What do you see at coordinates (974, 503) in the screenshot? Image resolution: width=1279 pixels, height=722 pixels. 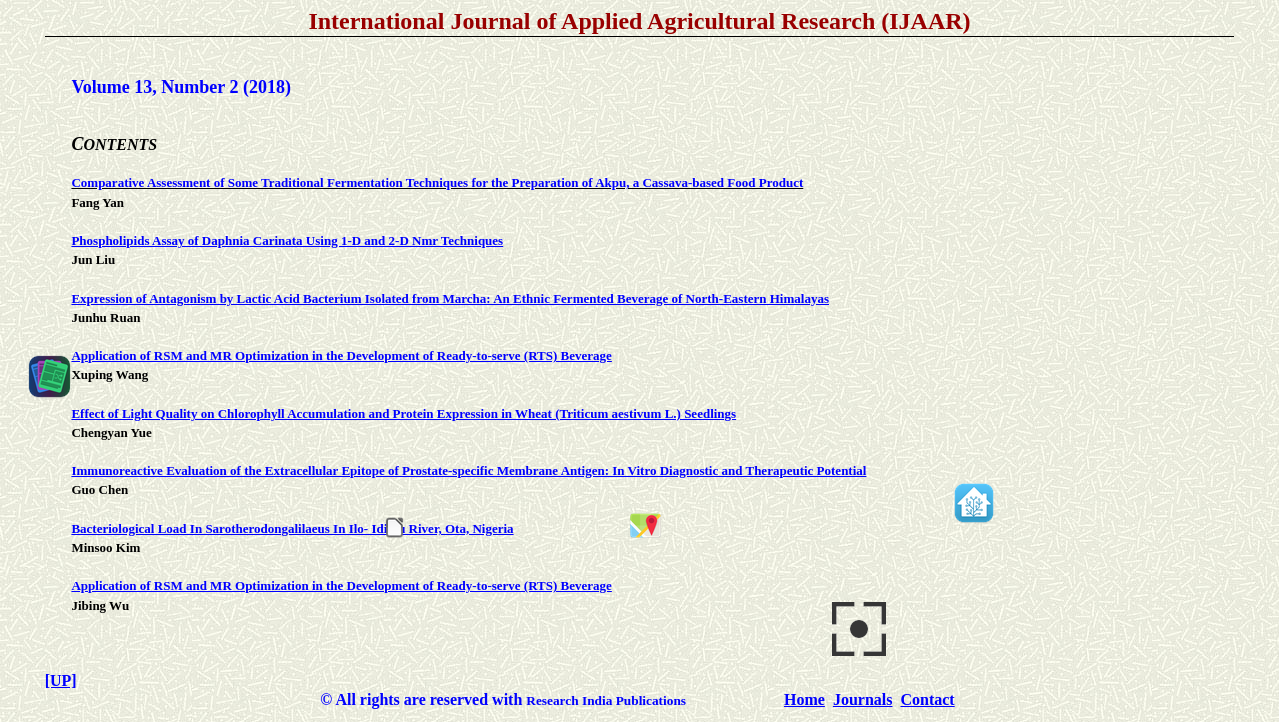 I see `open the home assistant app` at bounding box center [974, 503].